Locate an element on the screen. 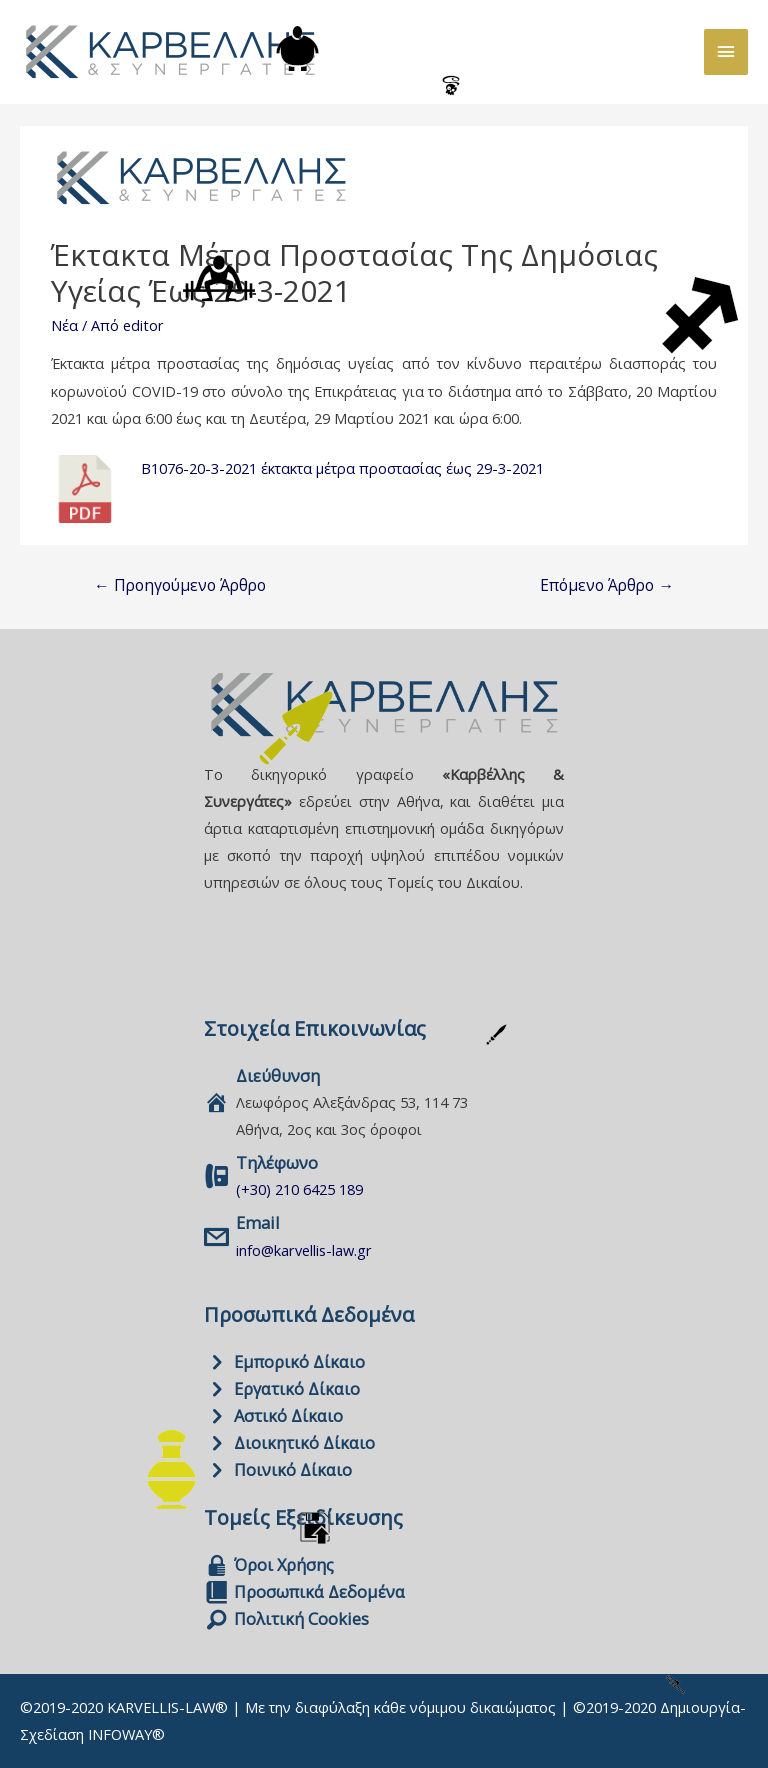  indicates a character's weight or body type stat is located at coordinates (297, 48).